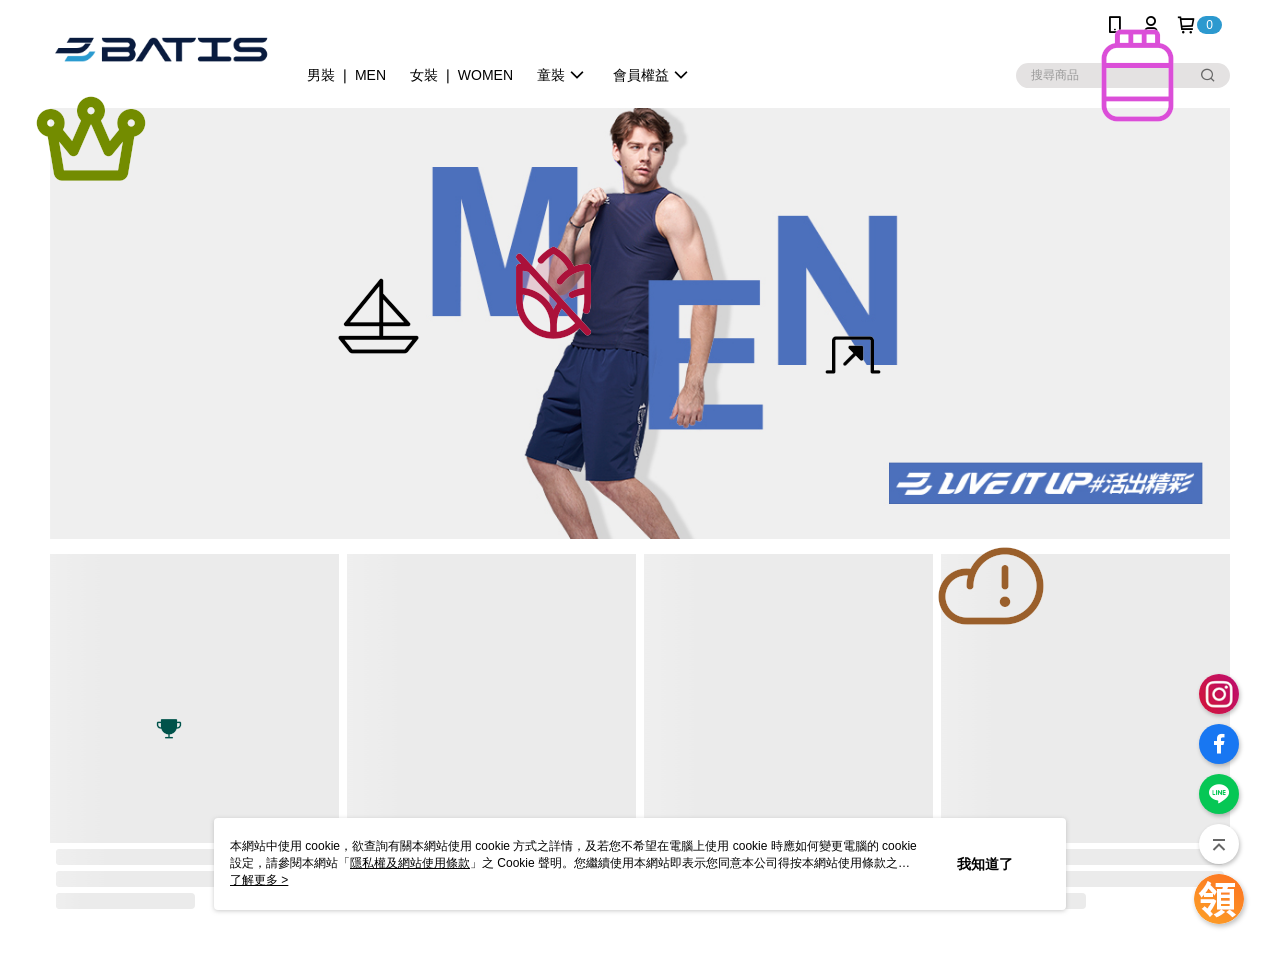  Describe the element at coordinates (991, 586) in the screenshot. I see `cloud storage warning or sync issue` at that location.